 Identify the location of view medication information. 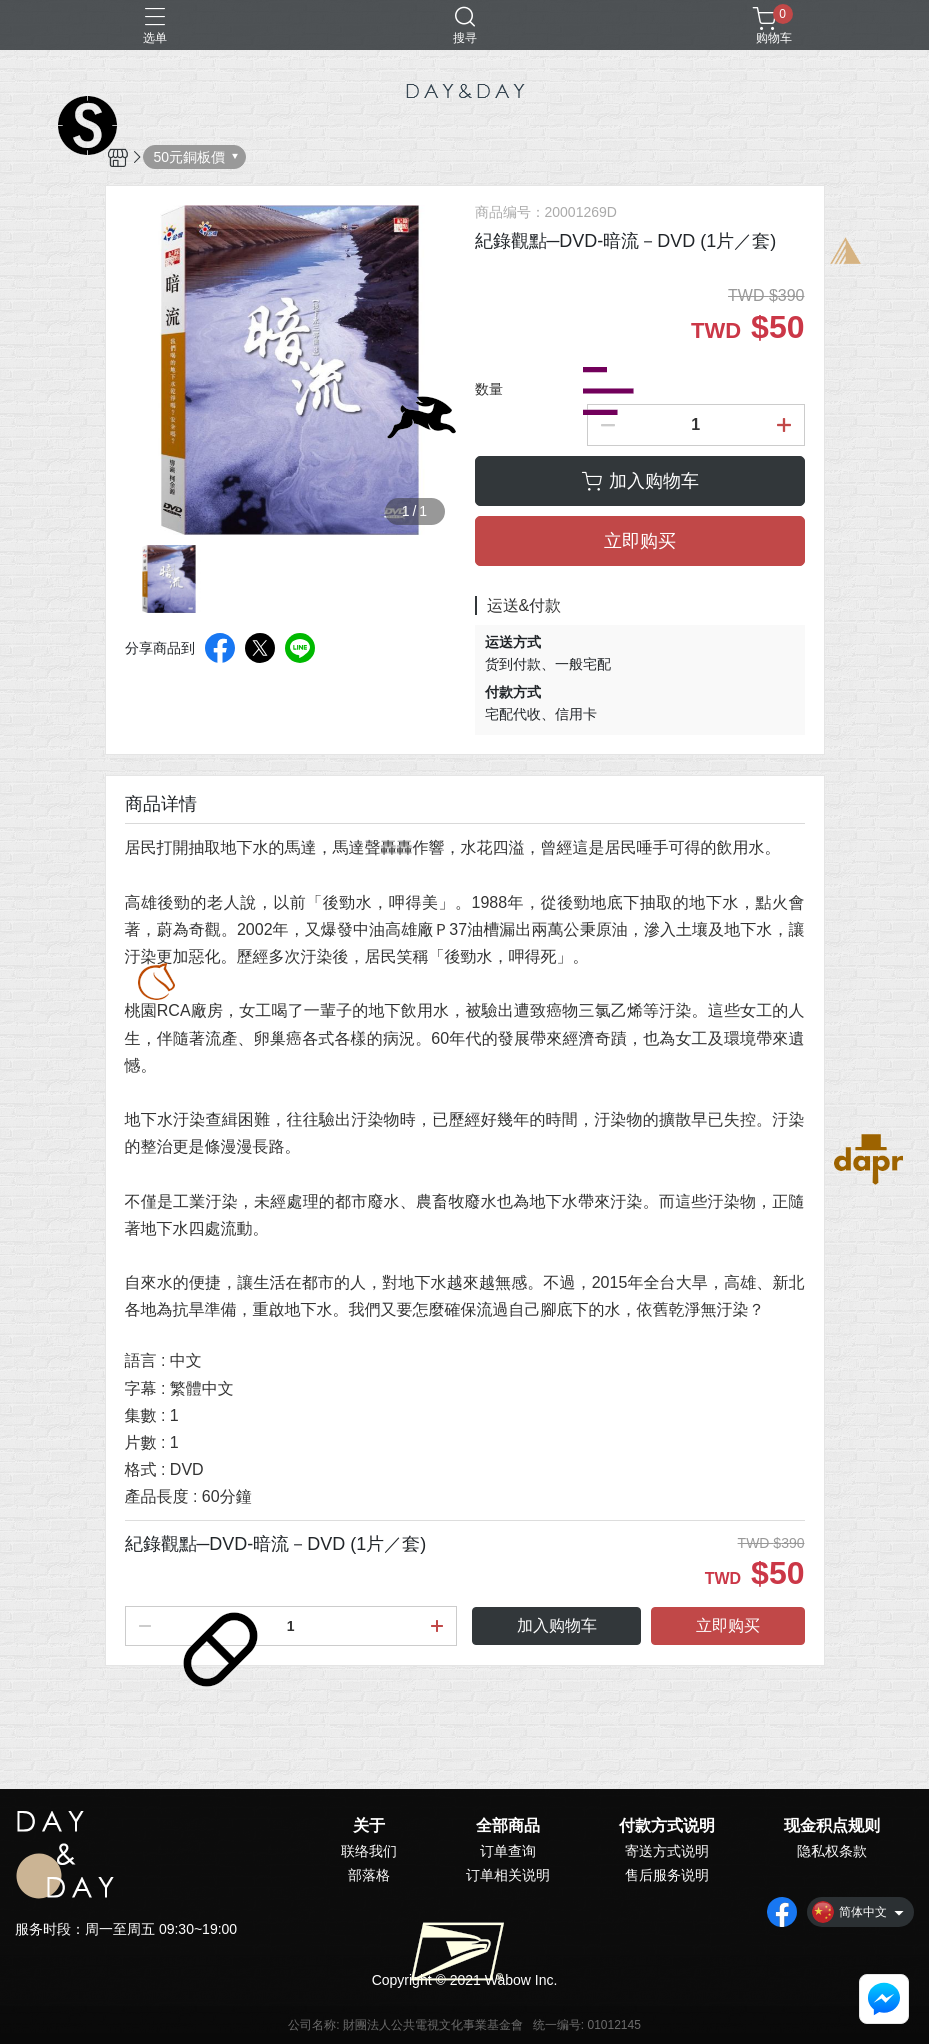
(220, 1649).